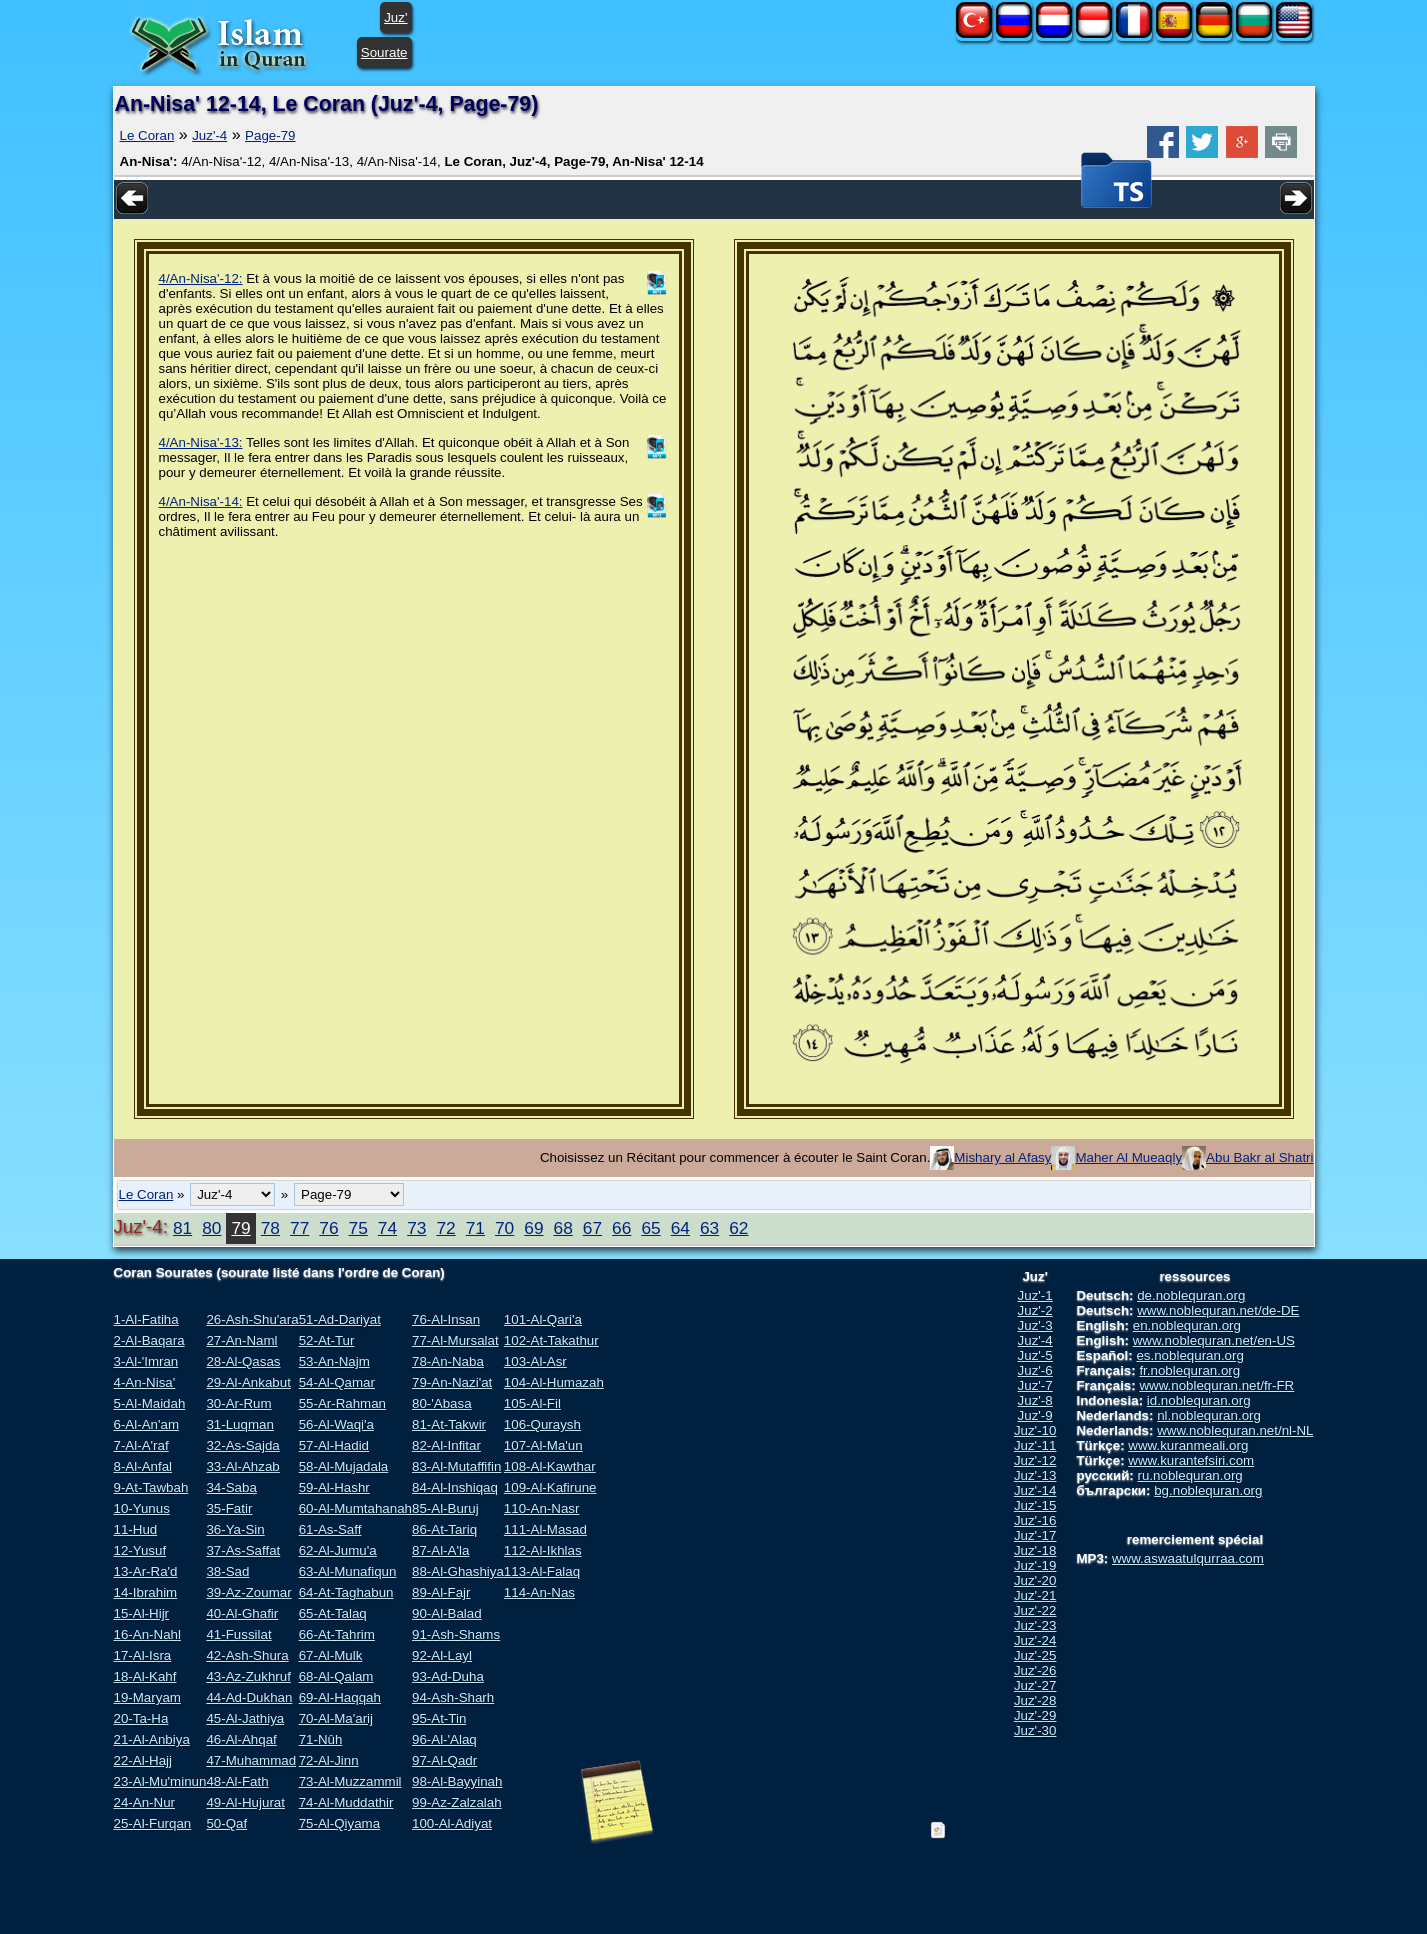 The height and width of the screenshot is (1934, 1427). Describe the element at coordinates (938, 1830) in the screenshot. I see `open a presentation file` at that location.